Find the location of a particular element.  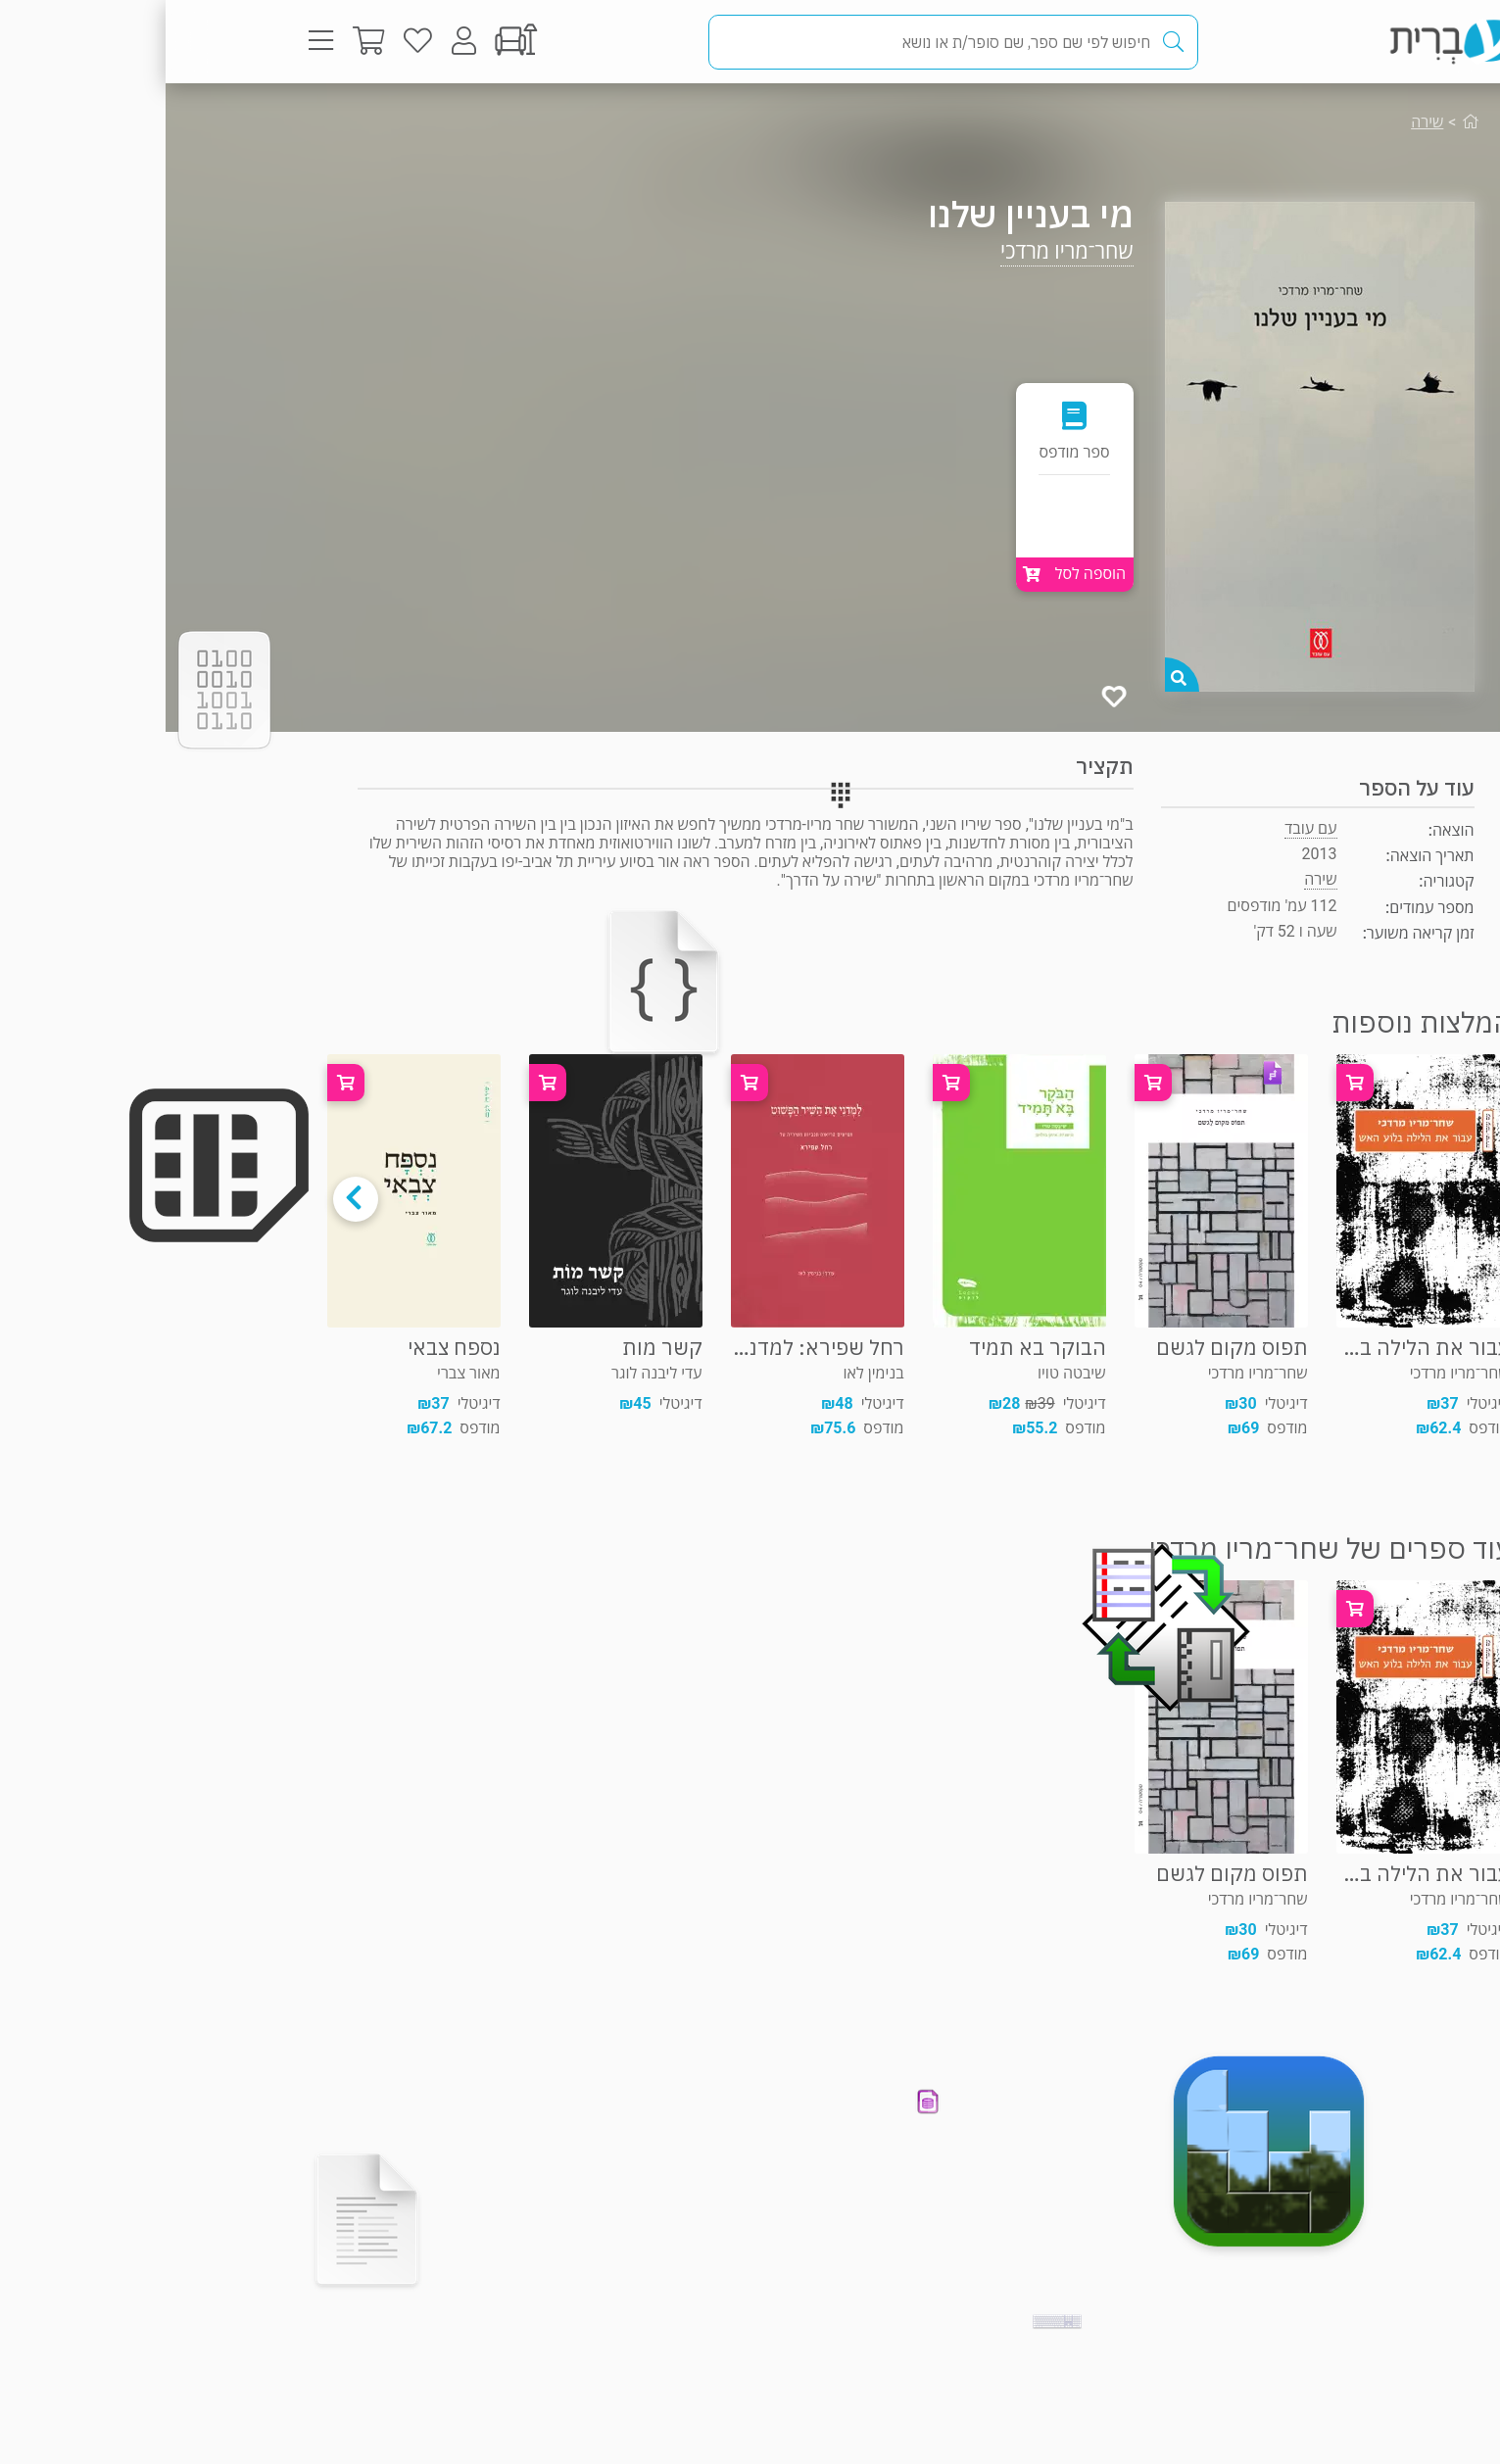

microsoft infopath form file is located at coordinates (1273, 1073).